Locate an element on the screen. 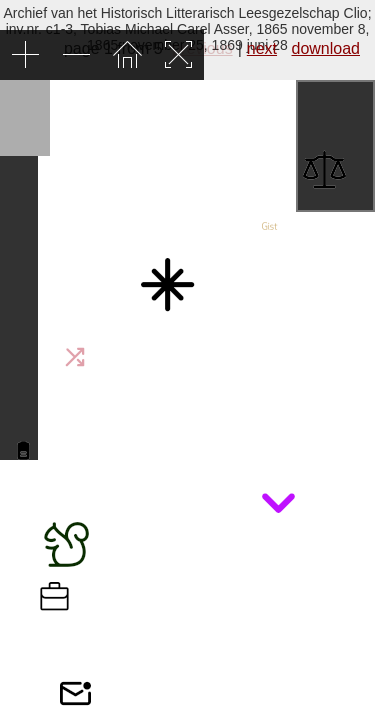  indicates unread messages or notifications is located at coordinates (75, 693).